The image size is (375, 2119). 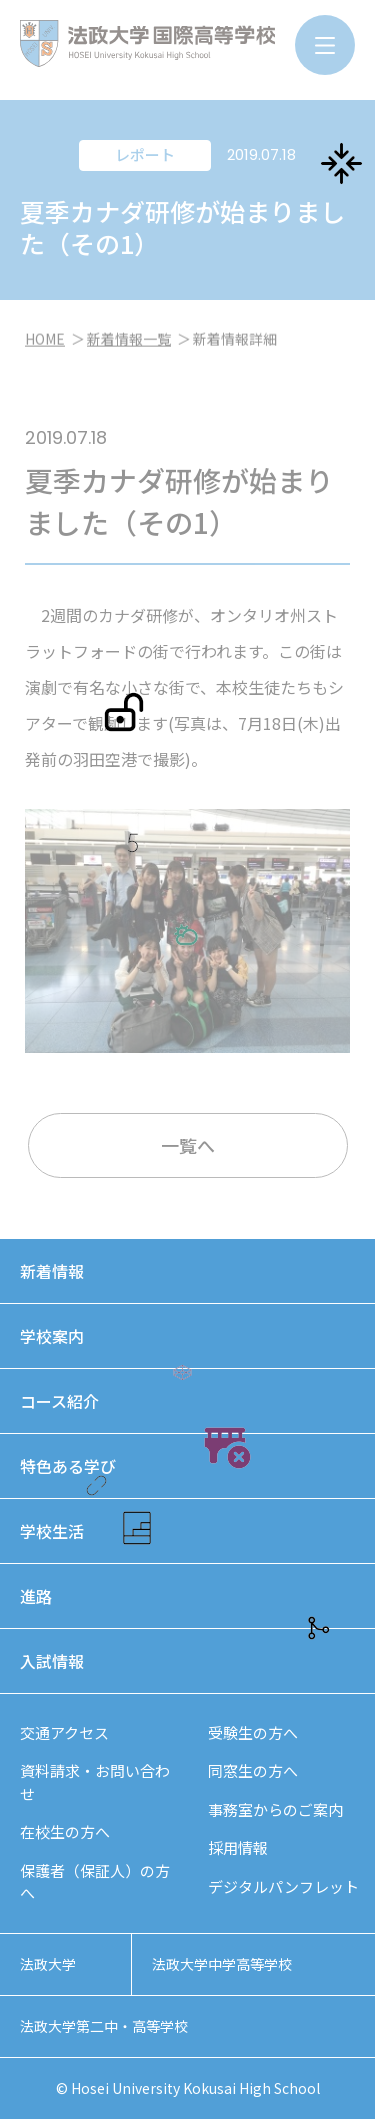 What do you see at coordinates (96, 1485) in the screenshot?
I see `unlink or break a connection` at bounding box center [96, 1485].